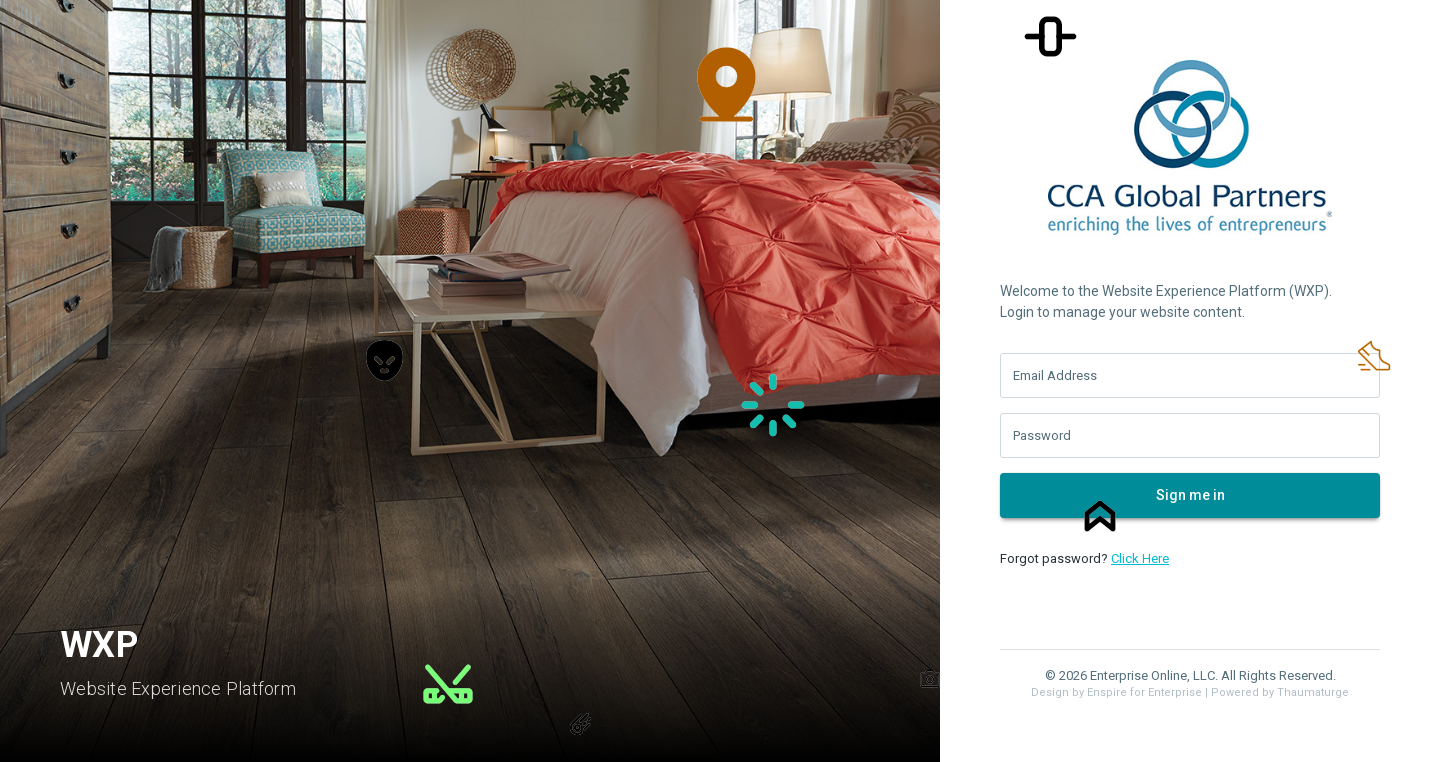  I want to click on take a photo, so click(930, 679).